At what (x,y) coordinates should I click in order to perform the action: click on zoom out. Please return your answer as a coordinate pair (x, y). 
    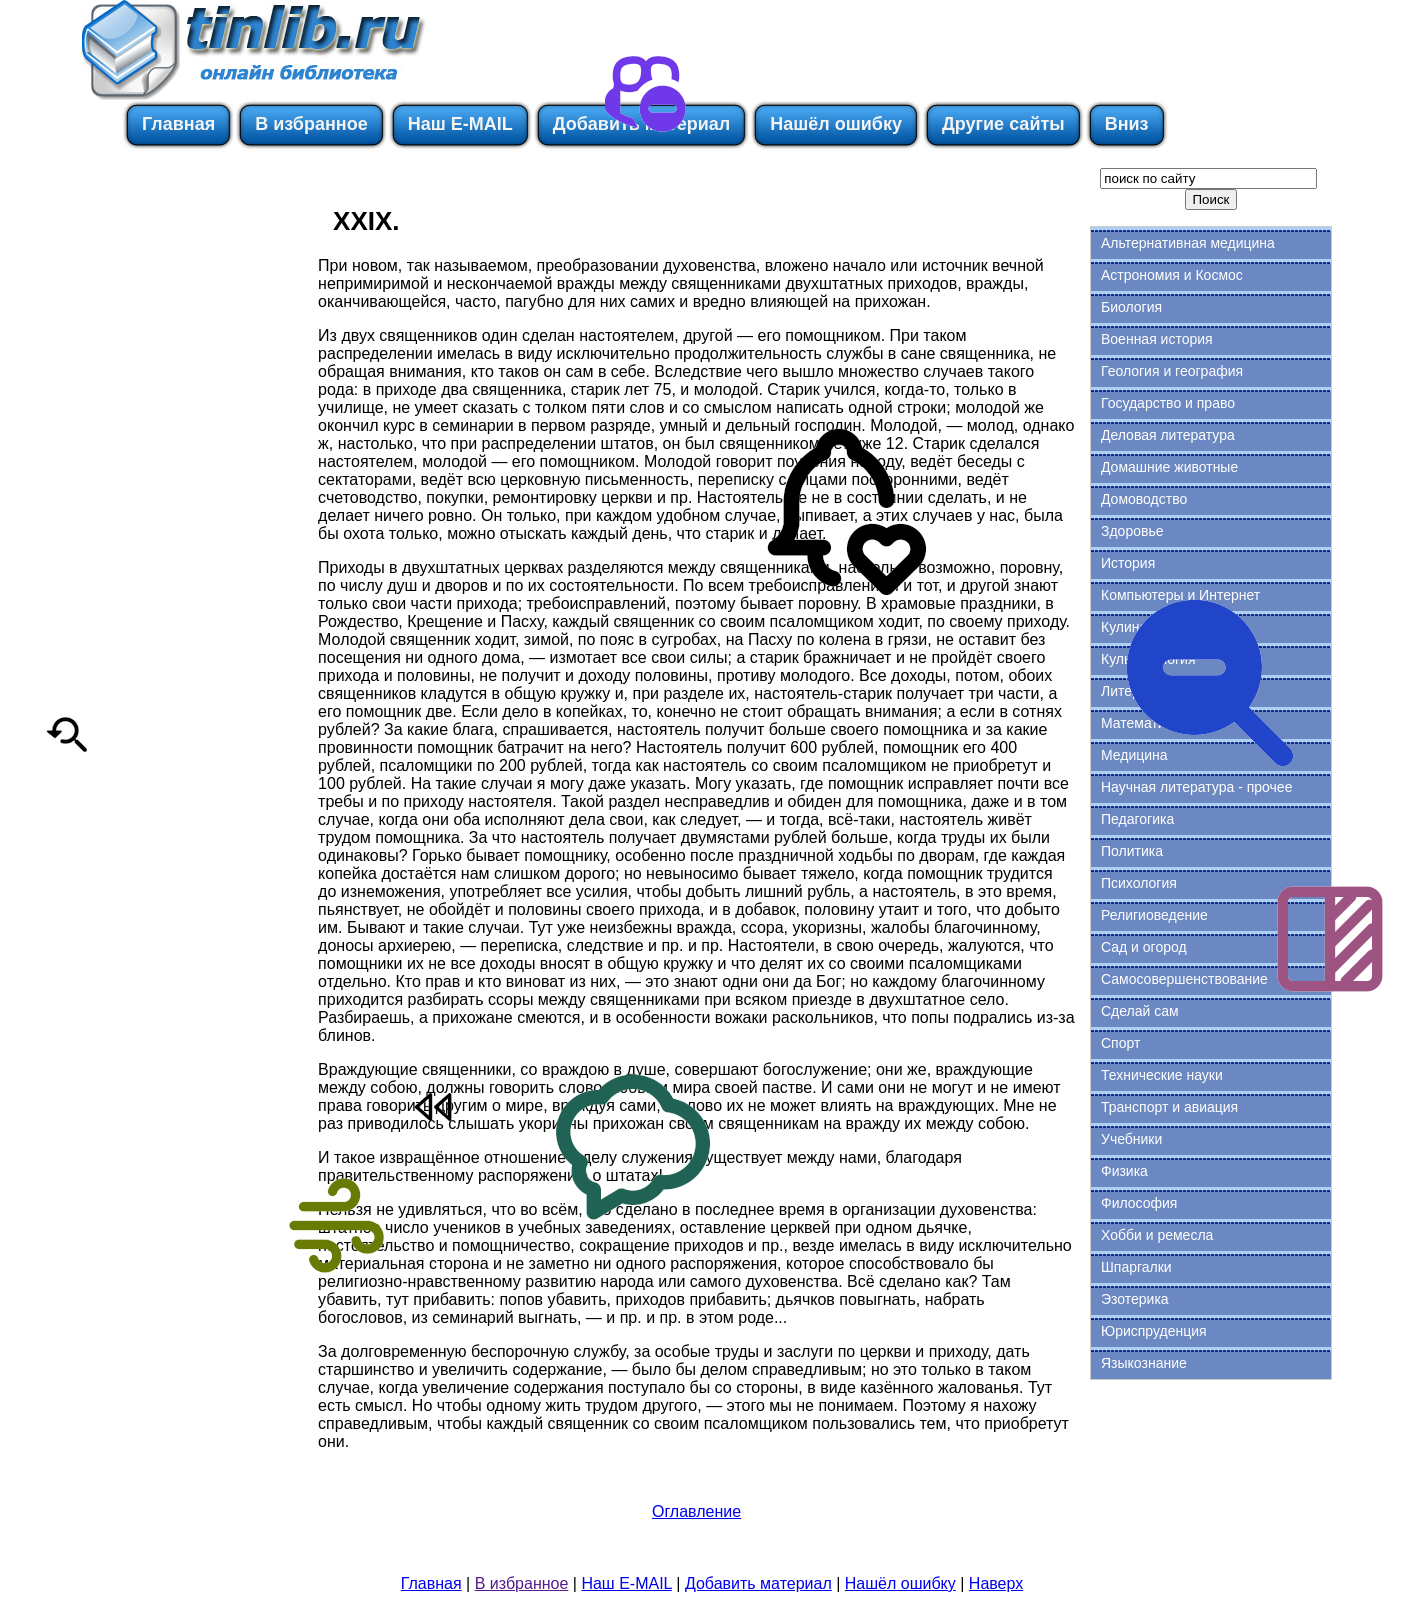
    Looking at the image, I should click on (1210, 683).